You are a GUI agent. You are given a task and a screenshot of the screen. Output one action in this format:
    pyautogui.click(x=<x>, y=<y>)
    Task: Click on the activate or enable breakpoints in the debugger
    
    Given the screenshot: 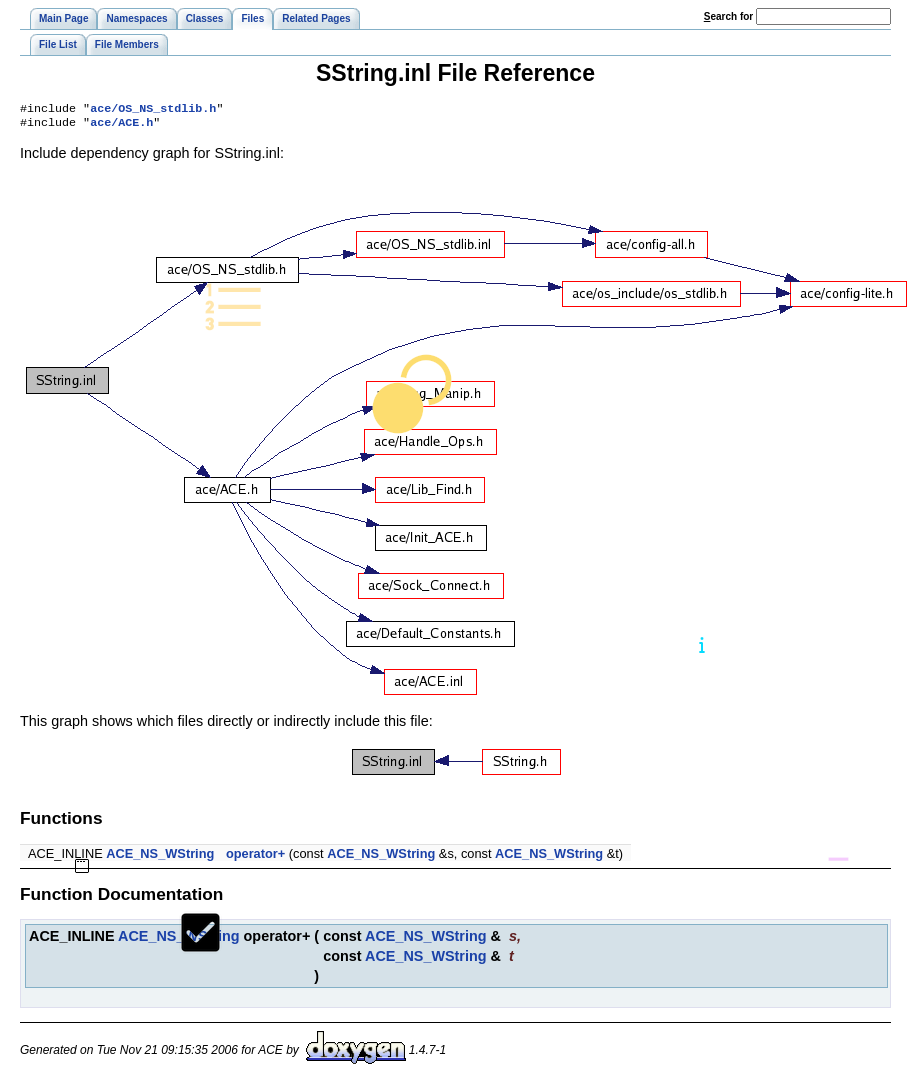 What is the action you would take?
    pyautogui.click(x=412, y=394)
    